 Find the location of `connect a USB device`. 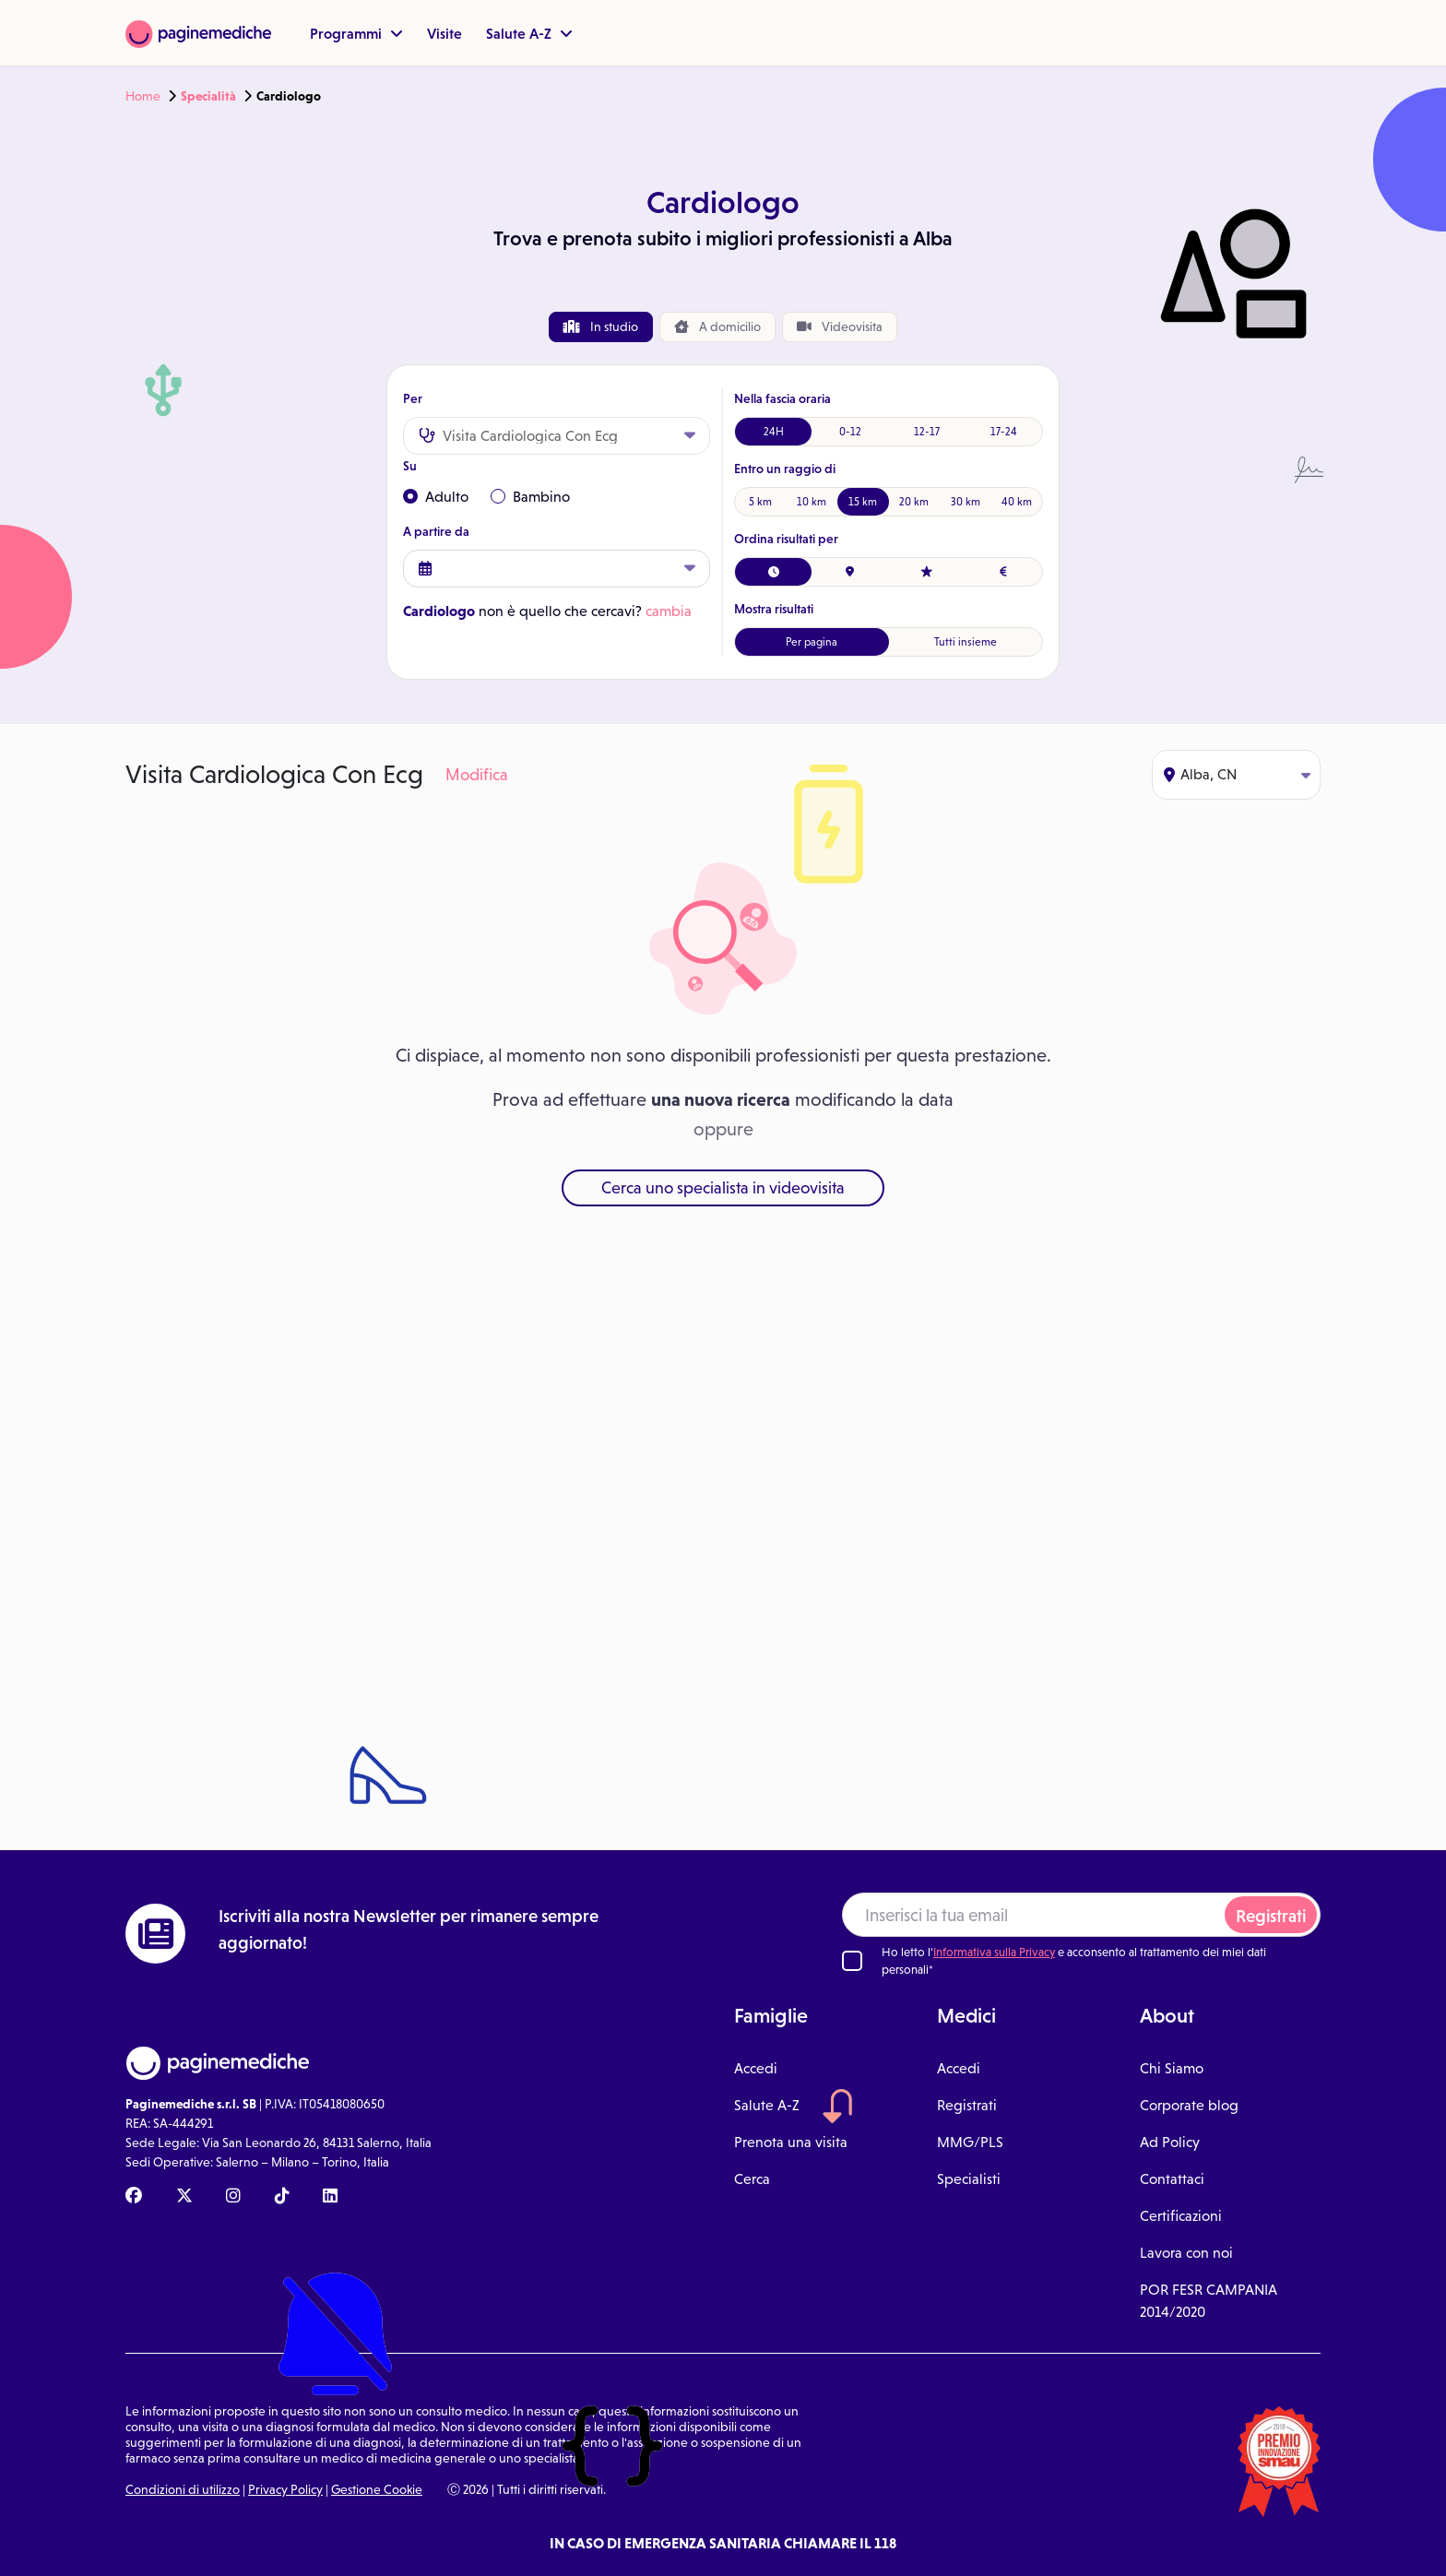

connect a USB device is located at coordinates (163, 390).